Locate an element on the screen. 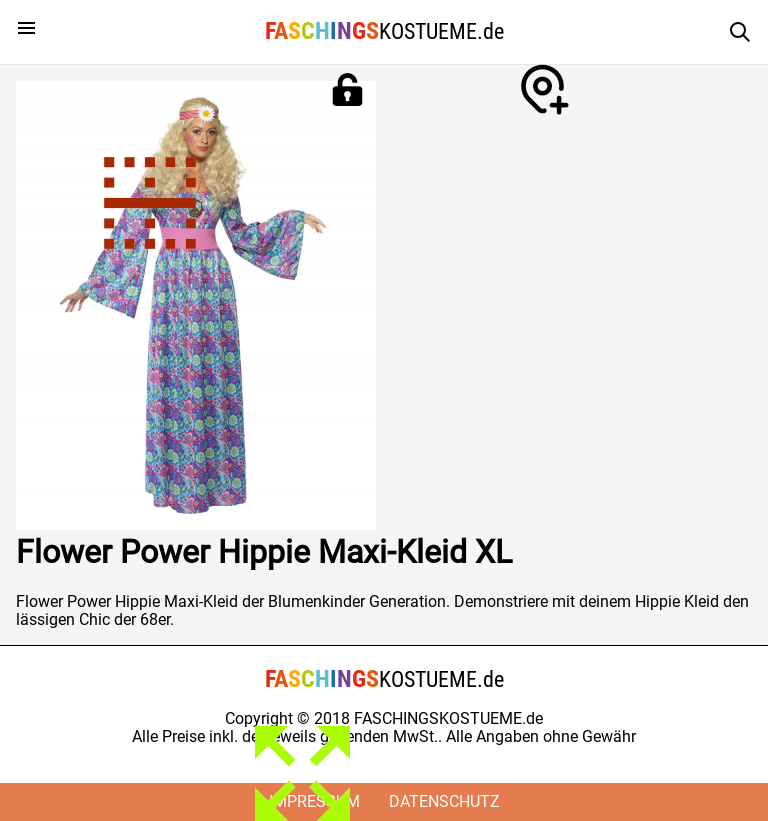 The image size is (768, 821). unlock or access secured content is located at coordinates (347, 89).